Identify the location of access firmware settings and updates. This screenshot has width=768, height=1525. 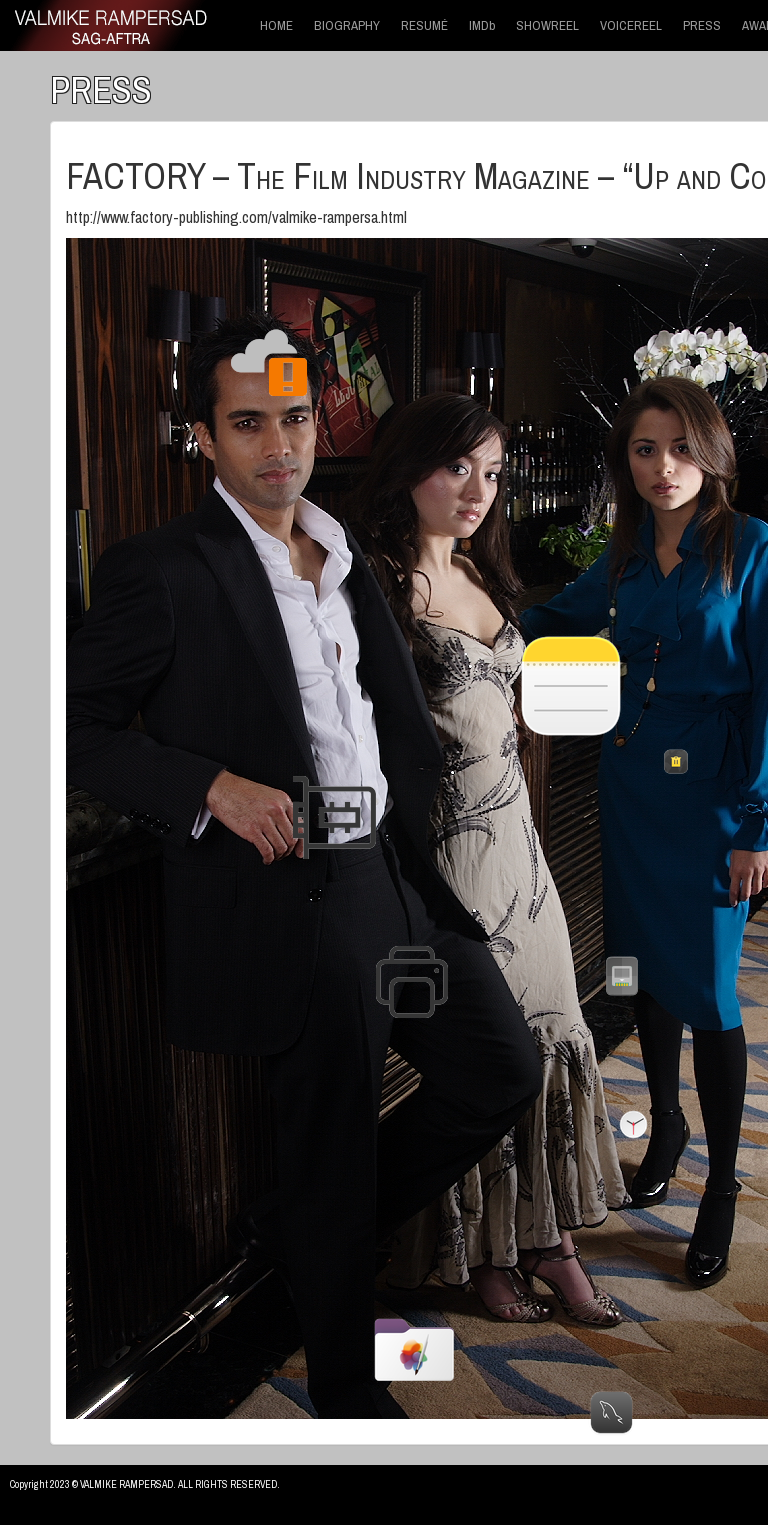
(334, 817).